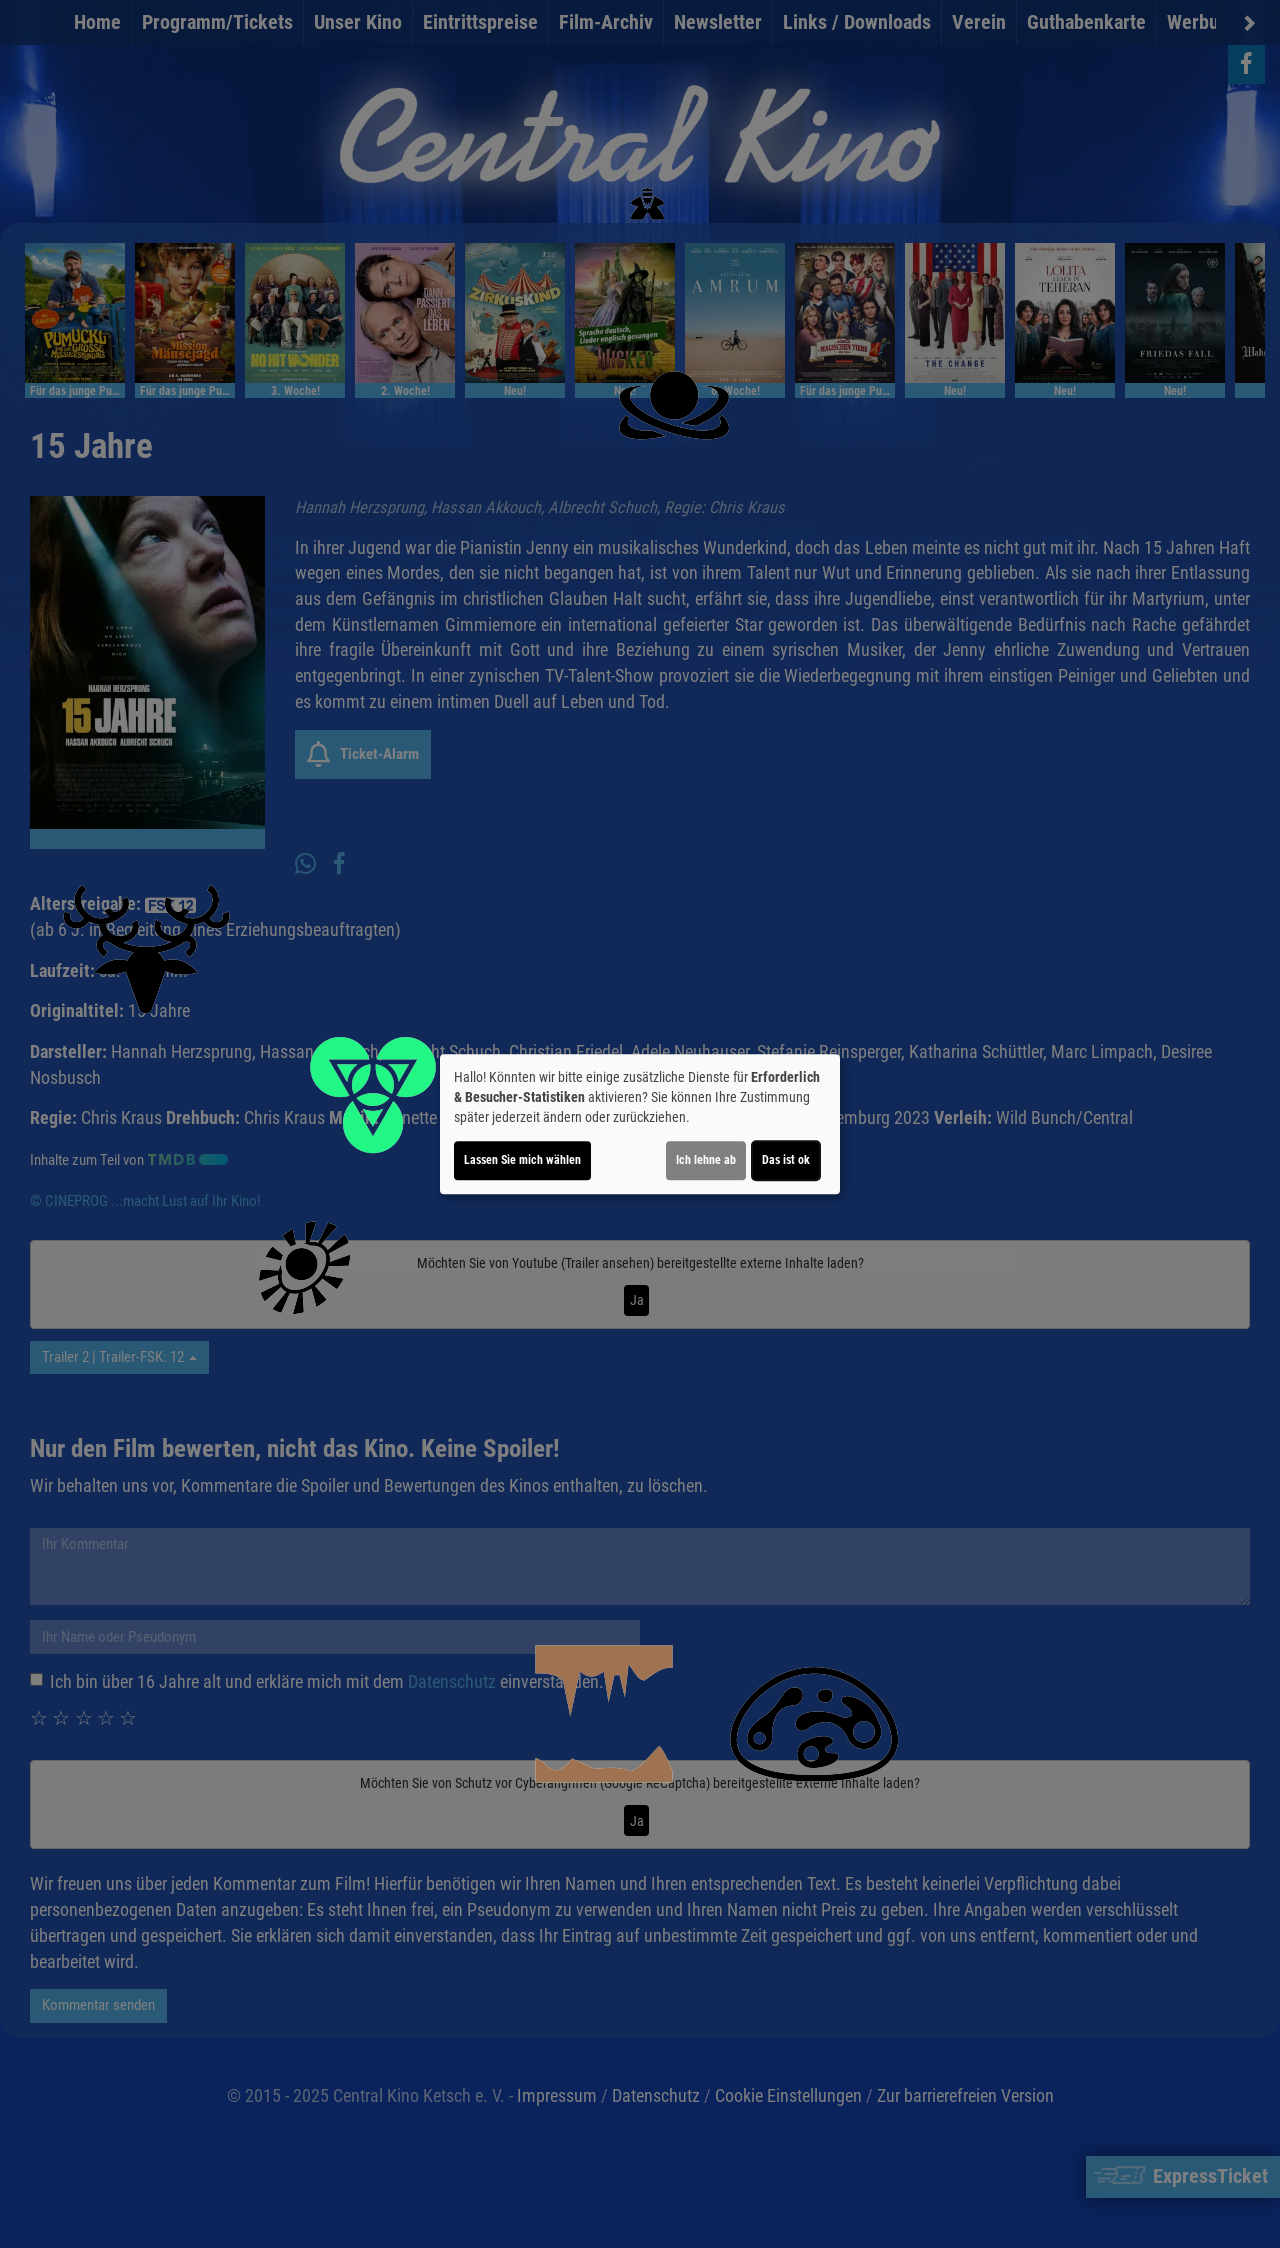 The height and width of the screenshot is (2248, 1280). I want to click on enter a cave or underground area in-game, so click(604, 1714).